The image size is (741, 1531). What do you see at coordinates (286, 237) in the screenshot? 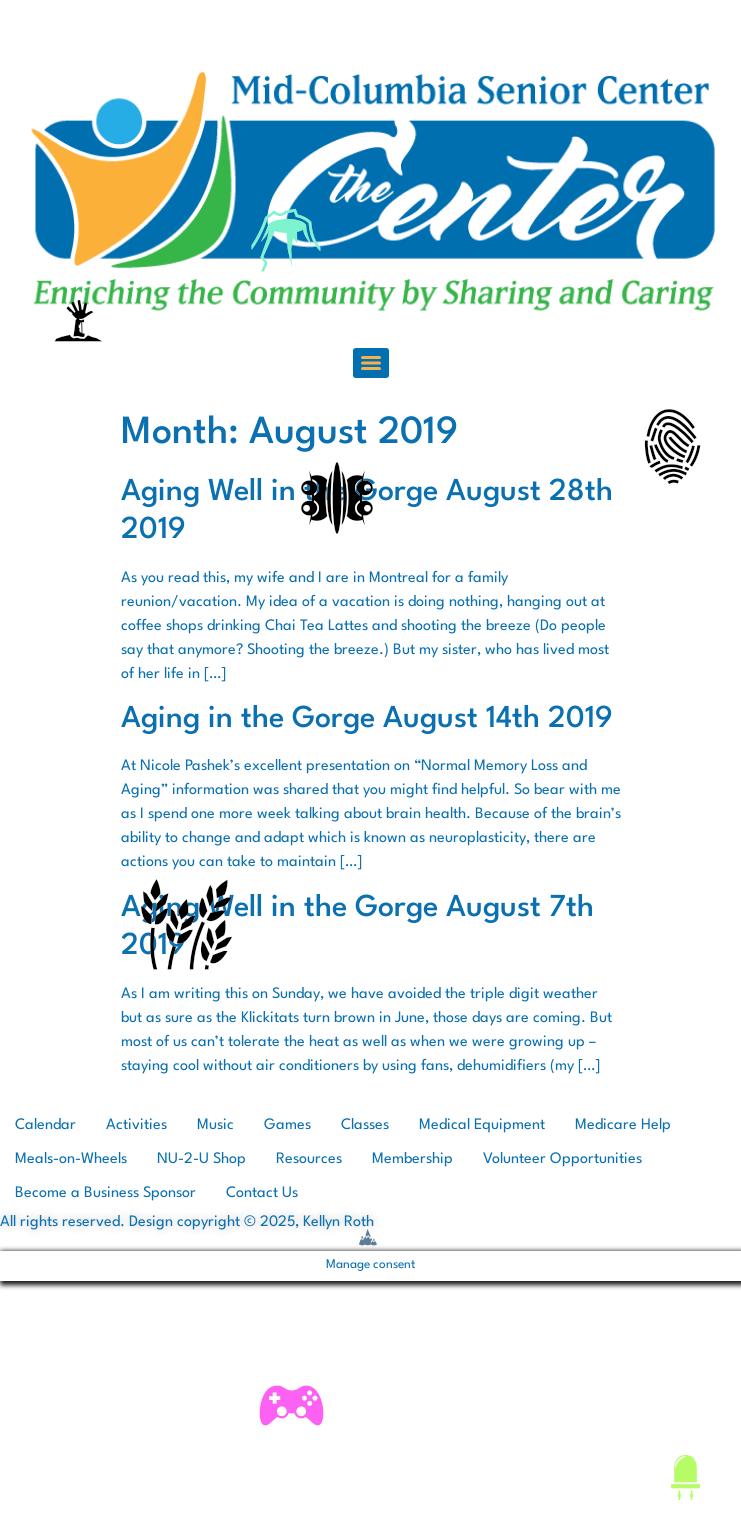
I see `indicates a volcano or volcanic area on a map` at bounding box center [286, 237].